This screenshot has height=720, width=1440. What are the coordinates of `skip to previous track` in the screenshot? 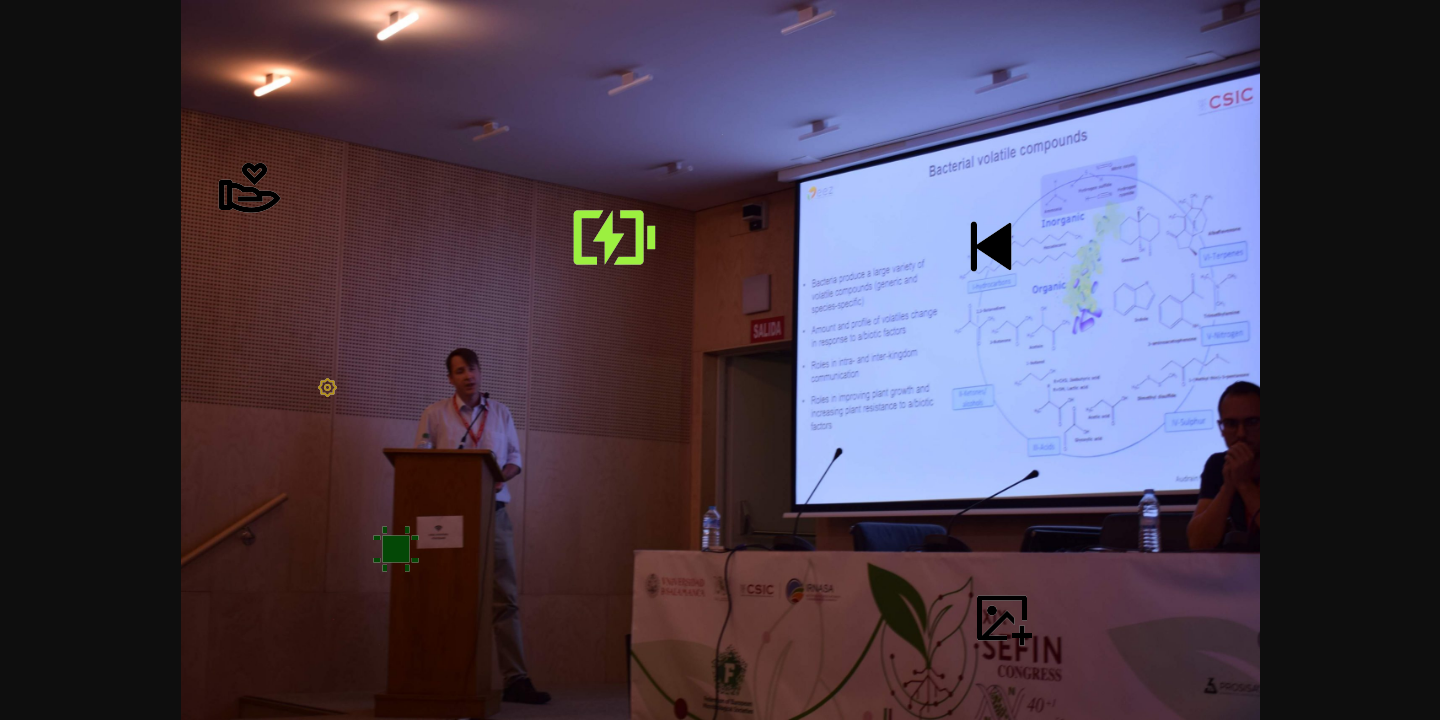 It's located at (989, 246).